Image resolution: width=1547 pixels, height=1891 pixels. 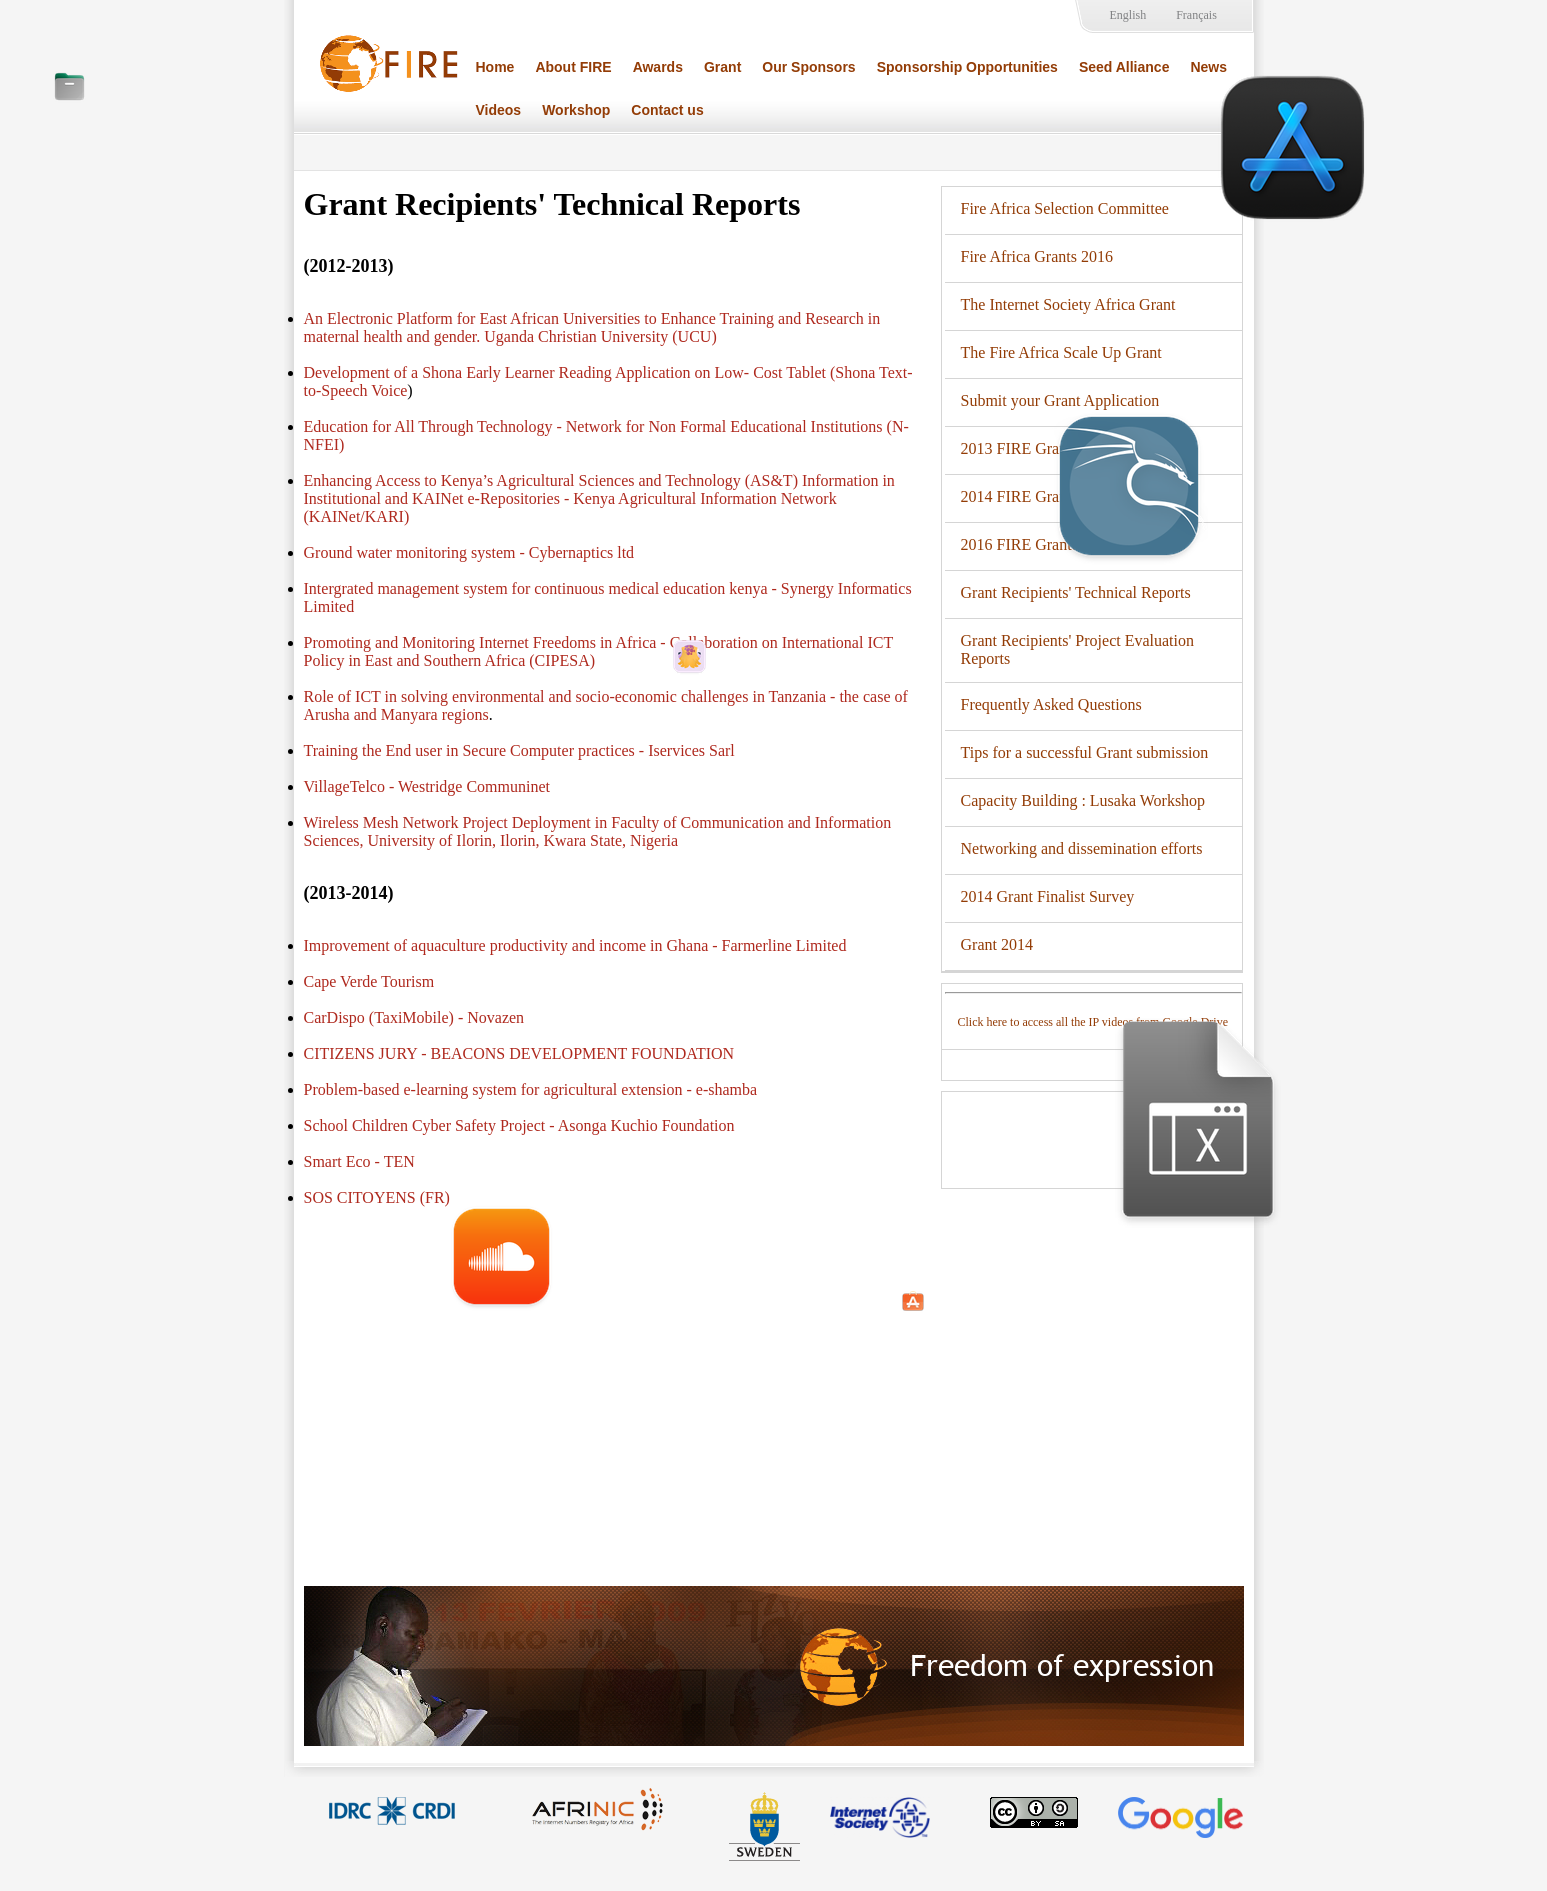 I want to click on open the app store connect or developer tools, so click(x=1292, y=147).